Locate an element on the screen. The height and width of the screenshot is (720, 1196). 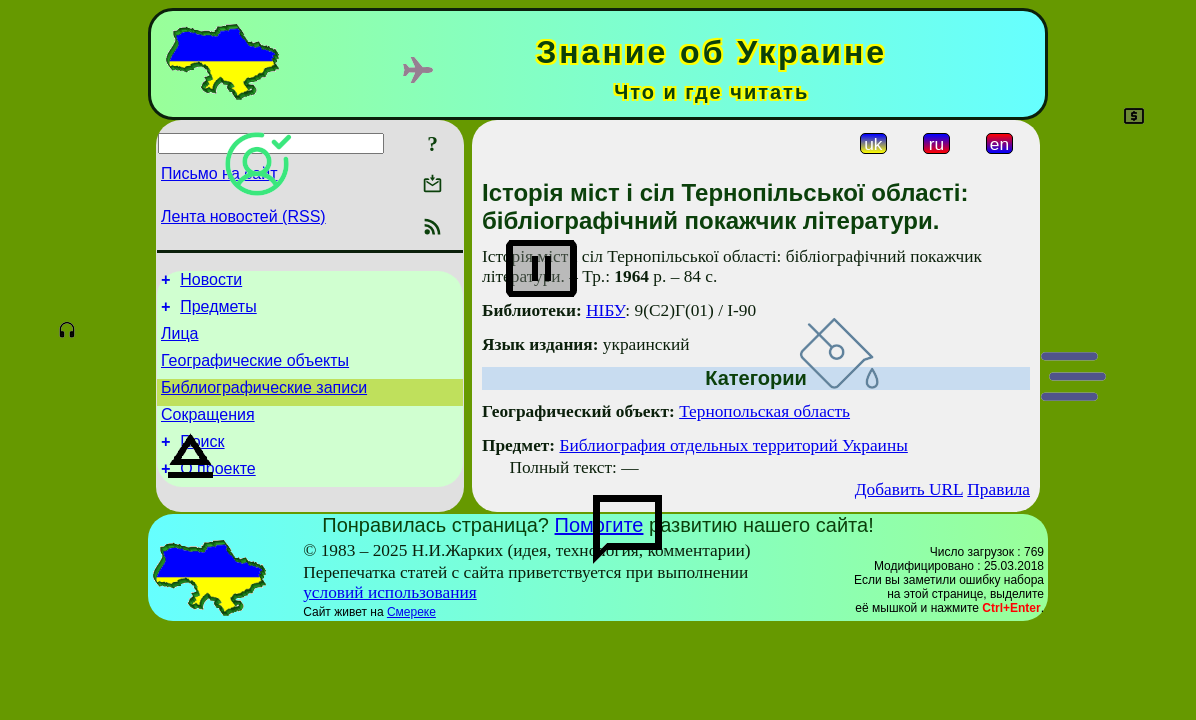
open navigation menu is located at coordinates (1073, 376).